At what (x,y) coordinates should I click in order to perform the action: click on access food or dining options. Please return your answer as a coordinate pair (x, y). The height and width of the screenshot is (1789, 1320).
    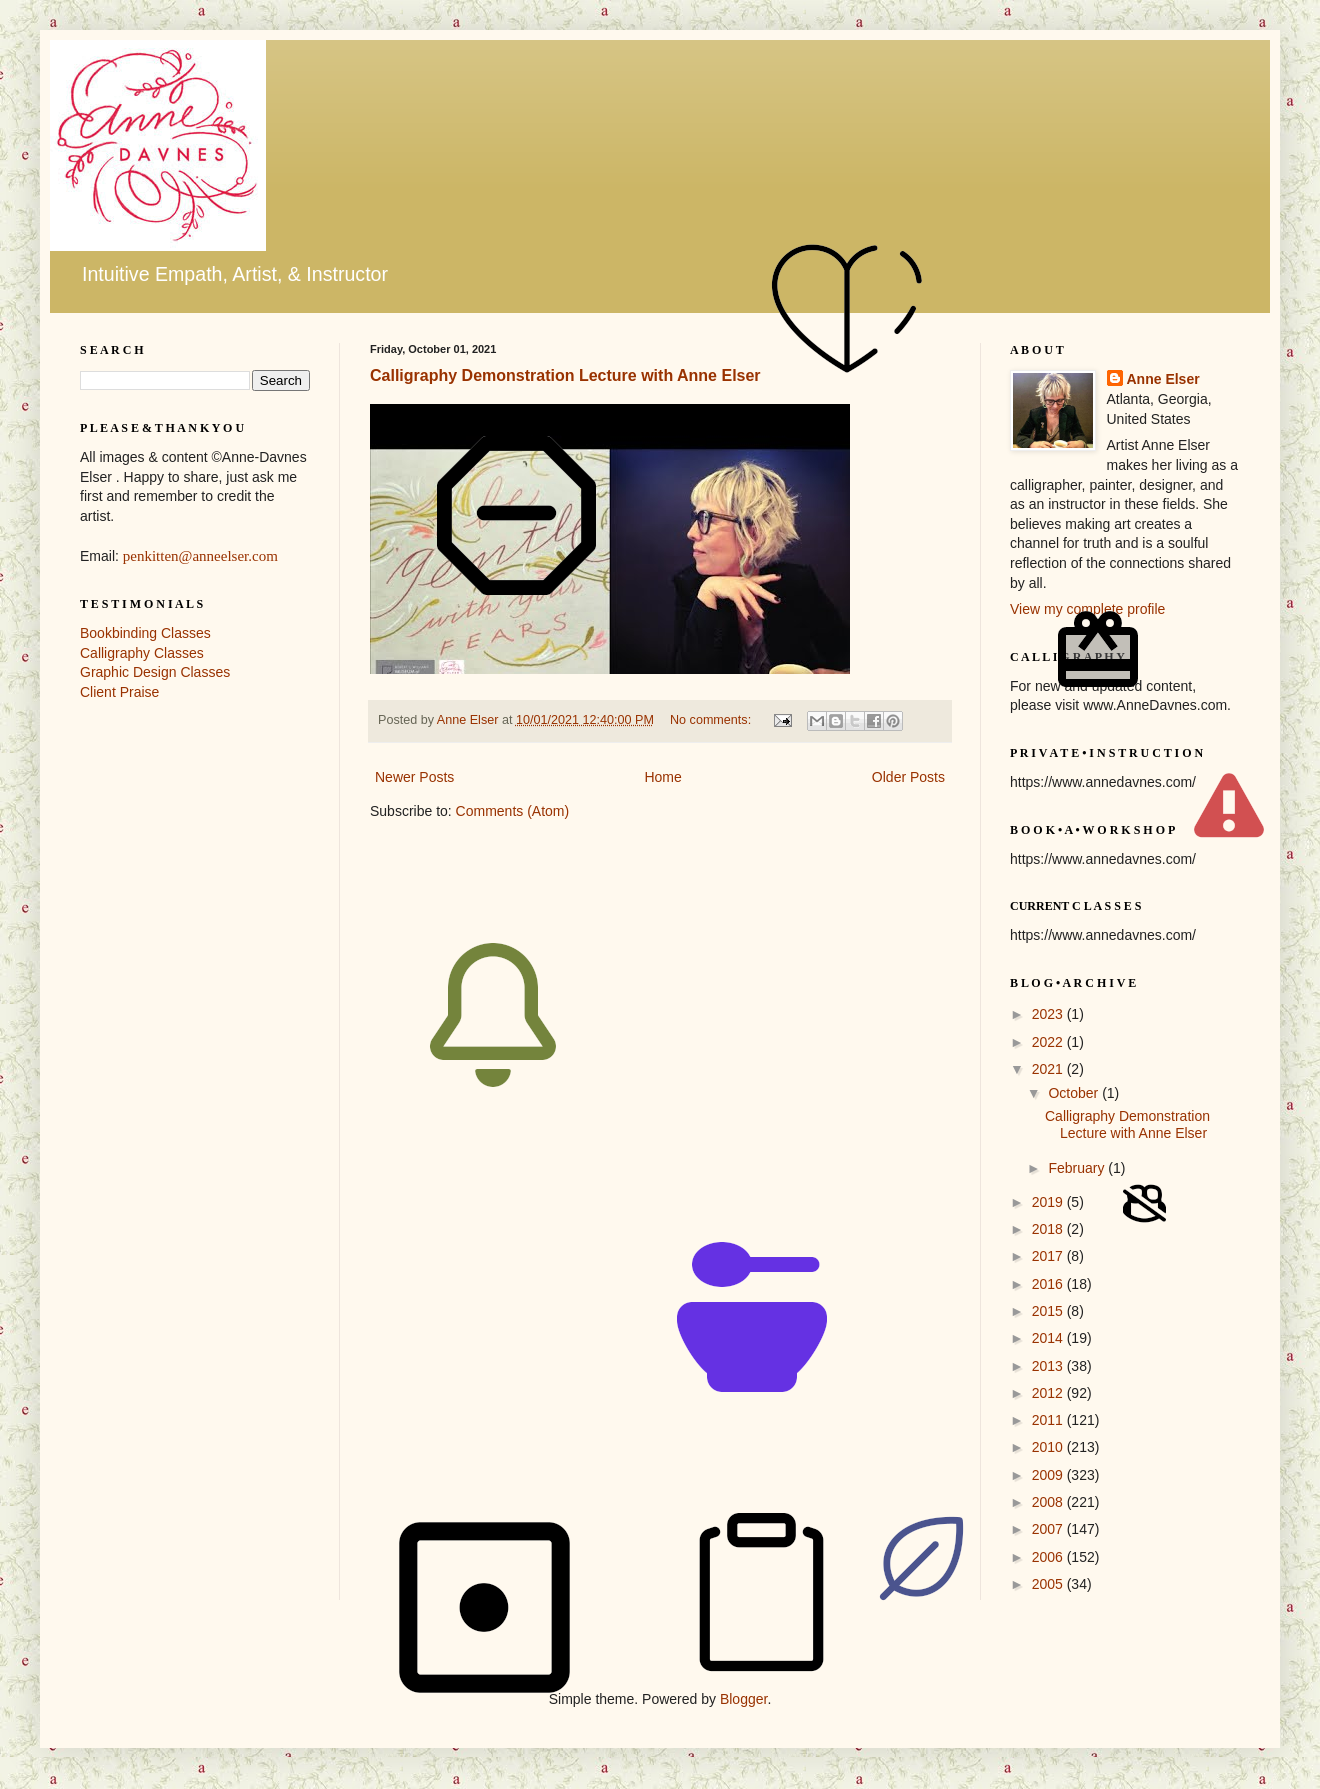
    Looking at the image, I should click on (752, 1317).